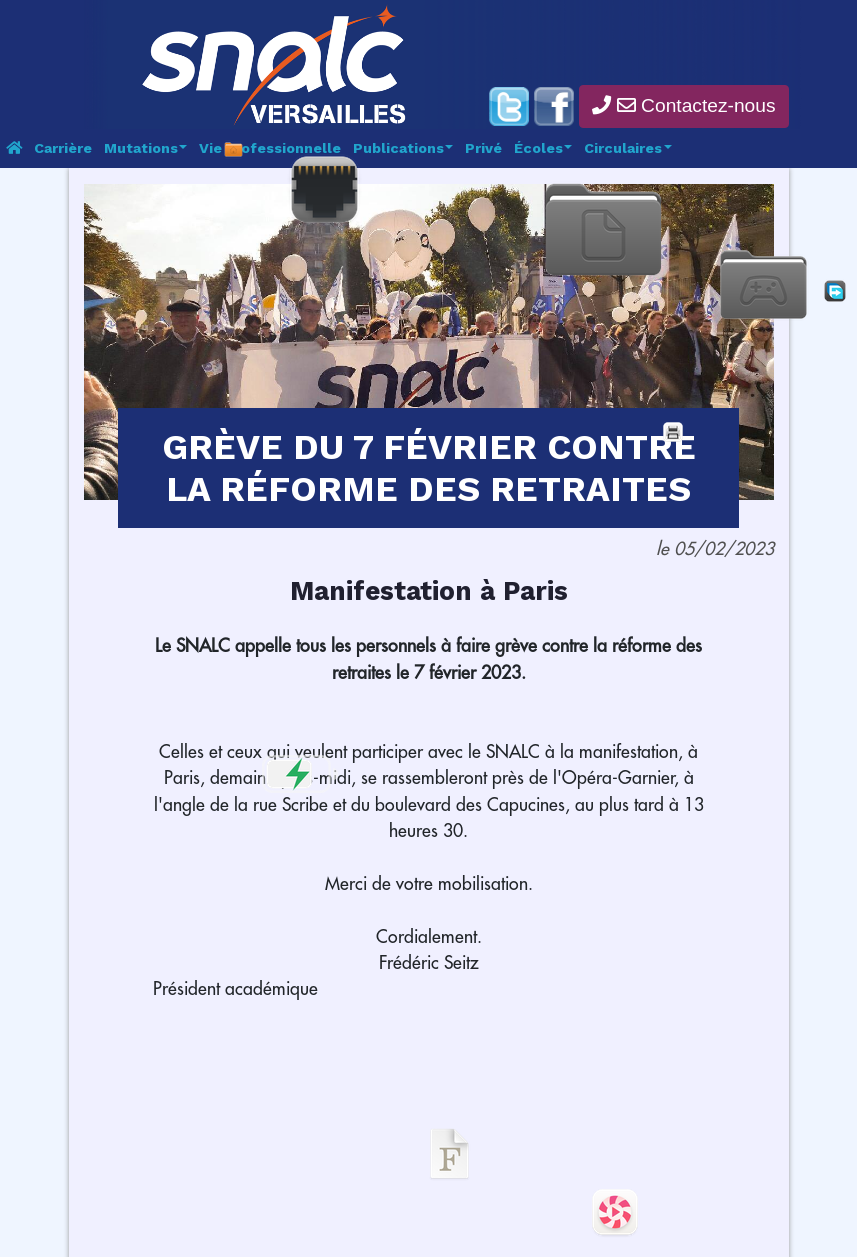 This screenshot has width=857, height=1257. I want to click on open free download manager app, so click(835, 291).